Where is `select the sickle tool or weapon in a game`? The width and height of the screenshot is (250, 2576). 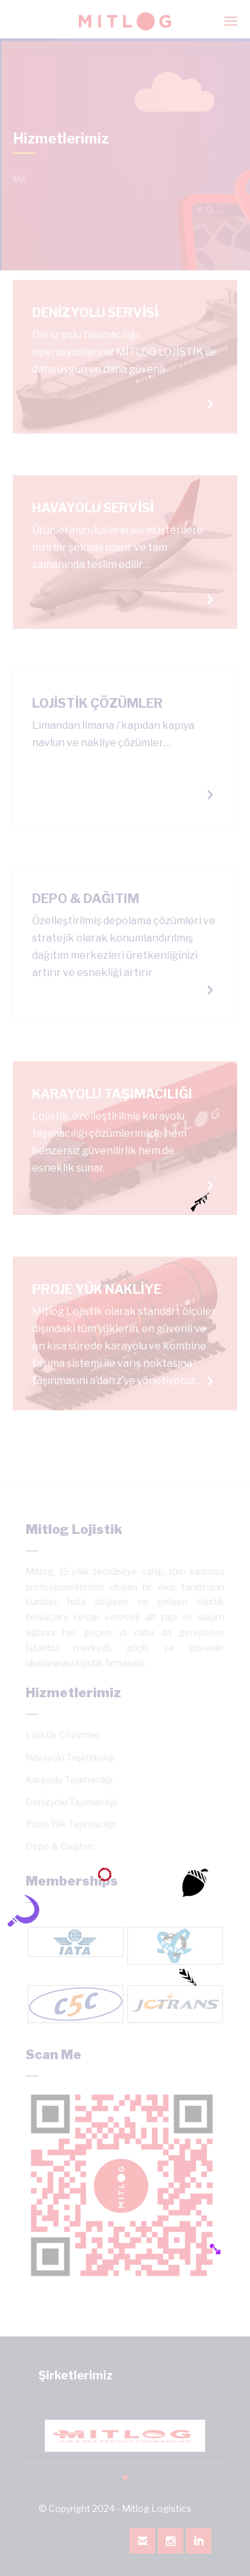
select the sickle tool or weapon in a game is located at coordinates (23, 1910).